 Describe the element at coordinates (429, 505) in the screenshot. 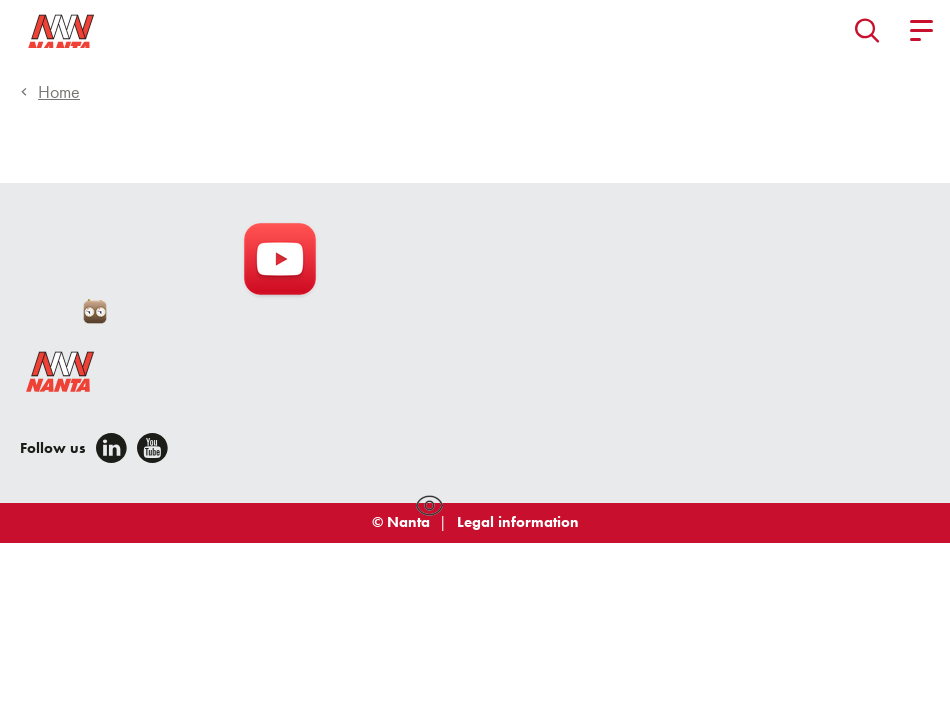

I see `access visibility or display settings` at that location.